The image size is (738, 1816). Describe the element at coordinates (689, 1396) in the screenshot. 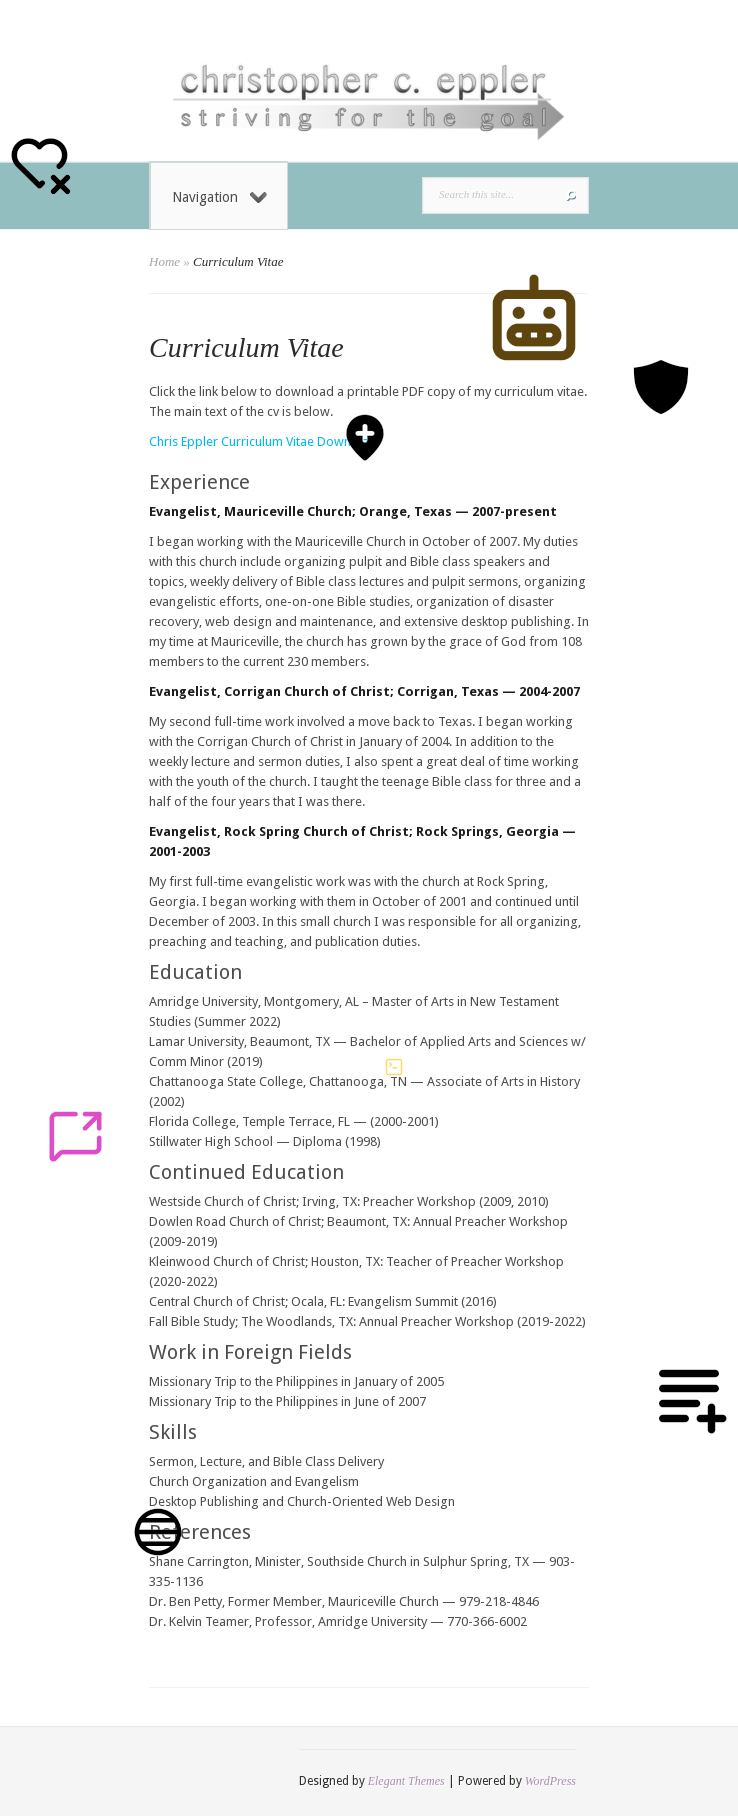

I see `add new text or text field` at that location.